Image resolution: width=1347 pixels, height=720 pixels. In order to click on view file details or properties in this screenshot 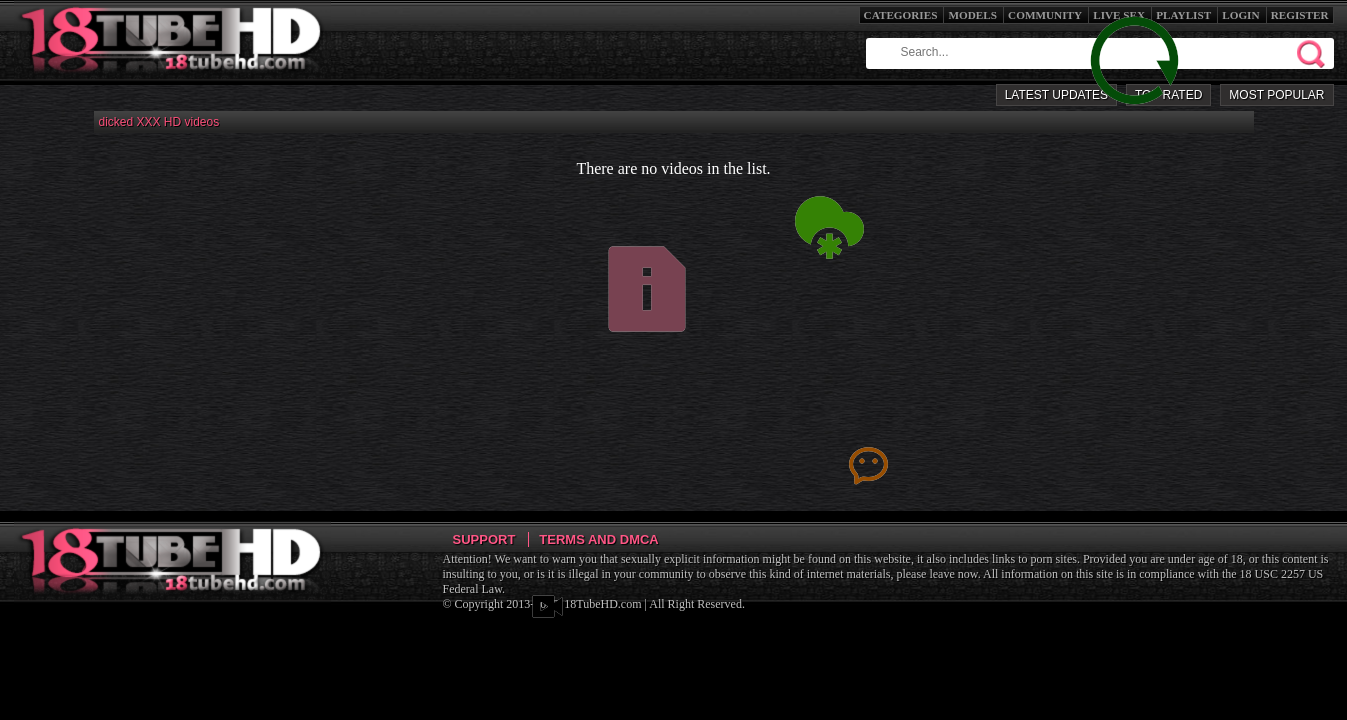, I will do `click(647, 289)`.